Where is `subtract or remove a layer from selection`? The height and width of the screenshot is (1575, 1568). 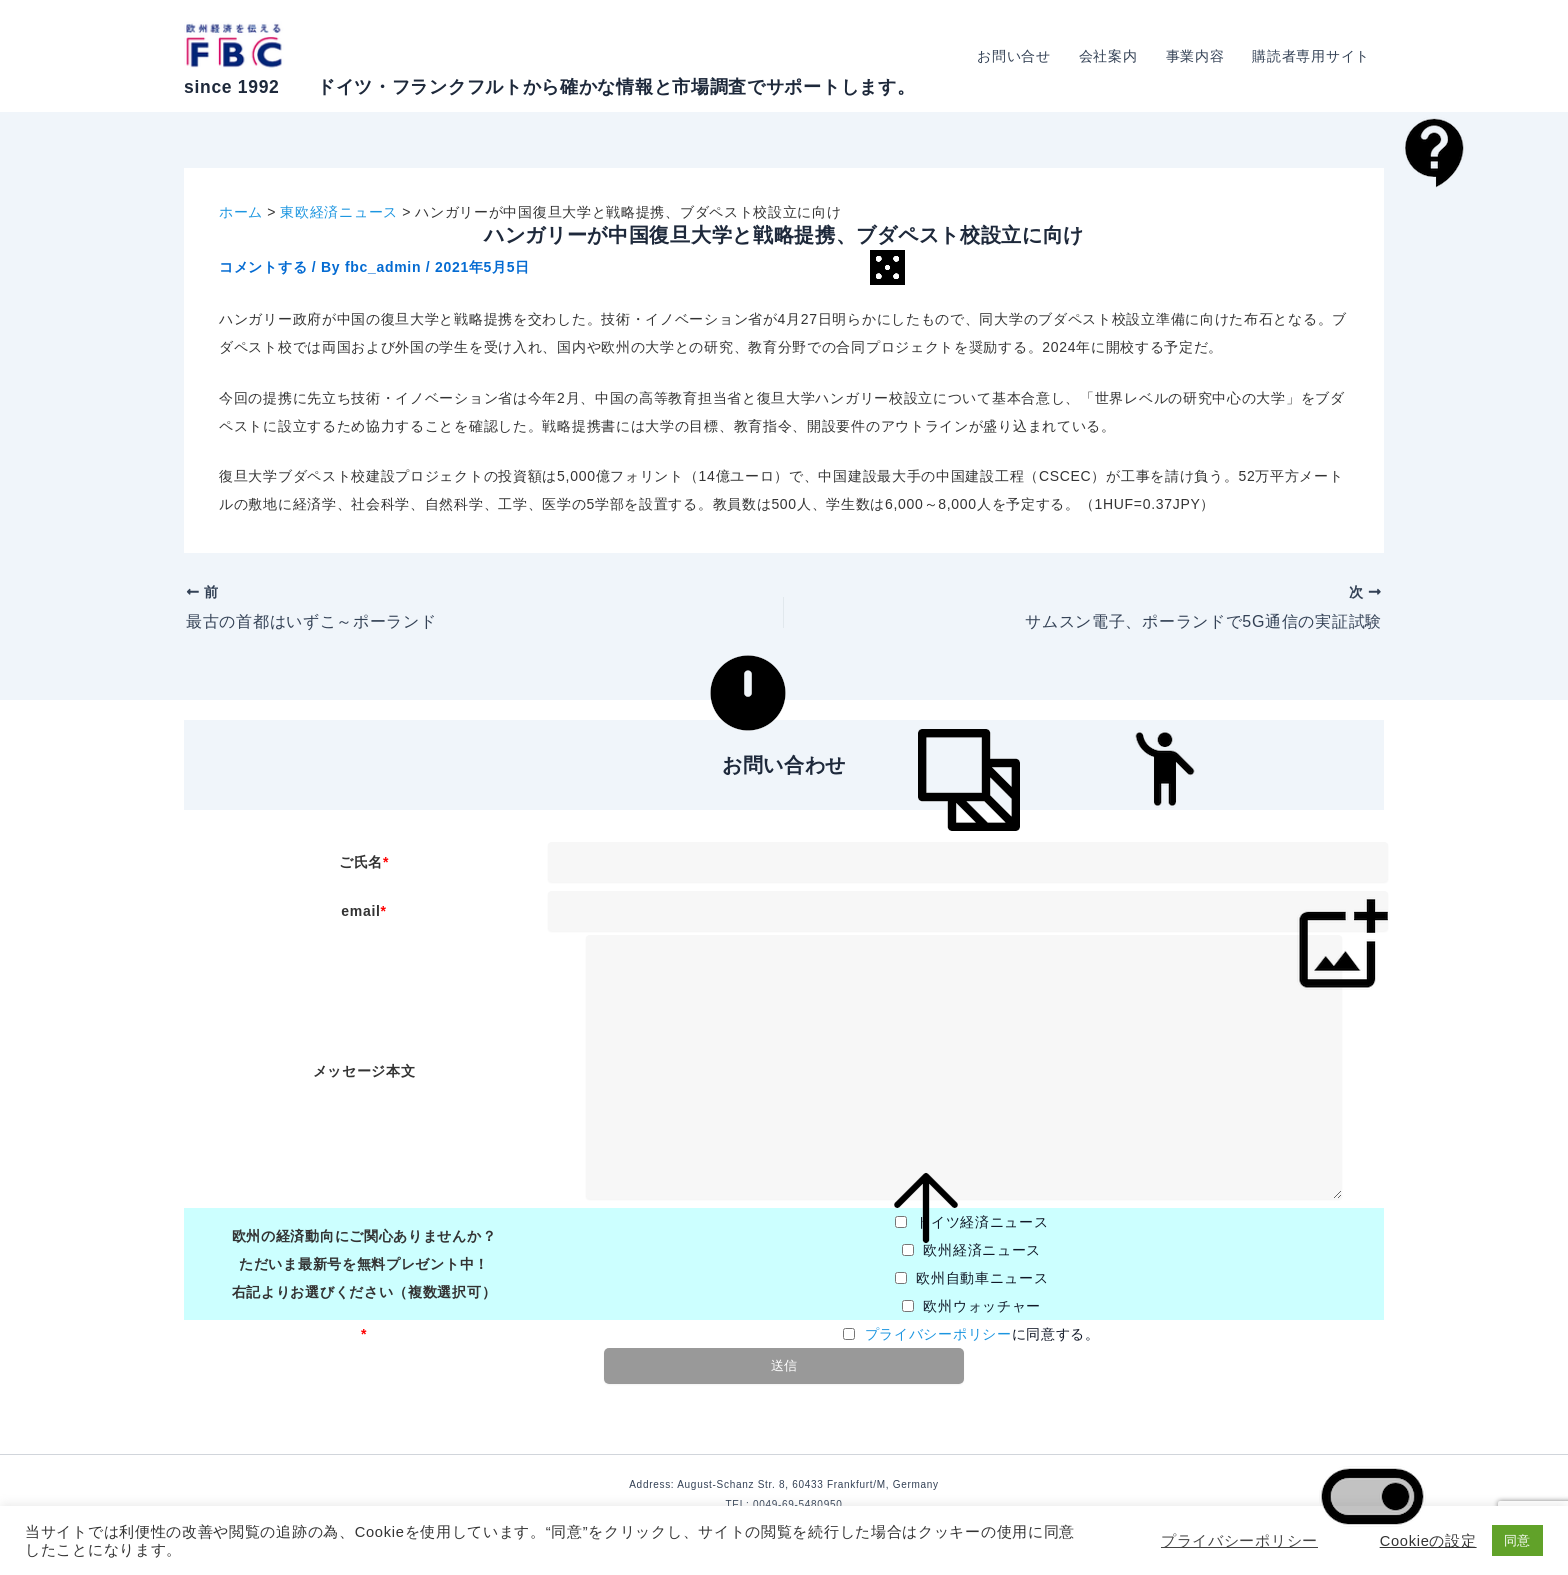 subtract or remove a layer from selection is located at coordinates (969, 780).